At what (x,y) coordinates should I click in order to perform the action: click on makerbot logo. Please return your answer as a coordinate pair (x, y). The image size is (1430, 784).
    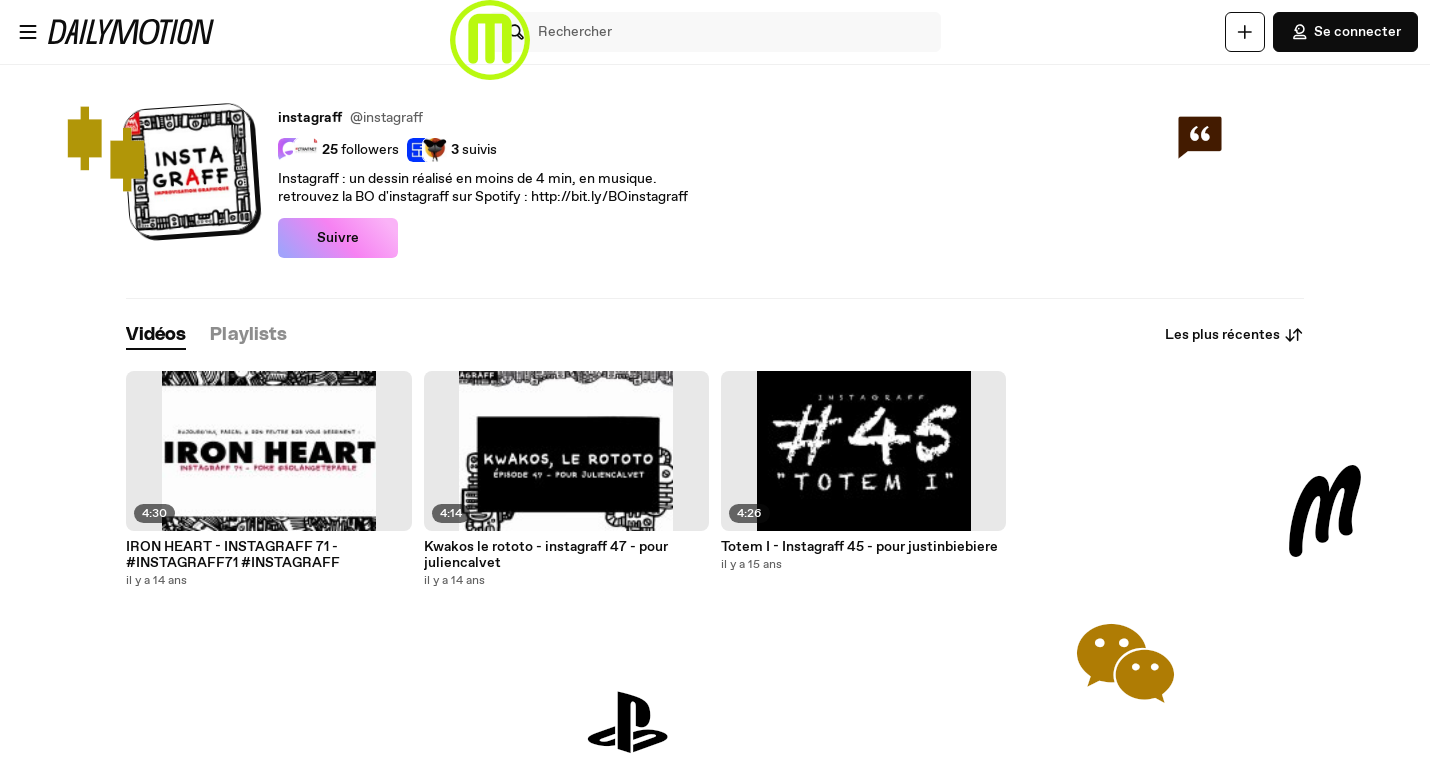
    Looking at the image, I should click on (490, 40).